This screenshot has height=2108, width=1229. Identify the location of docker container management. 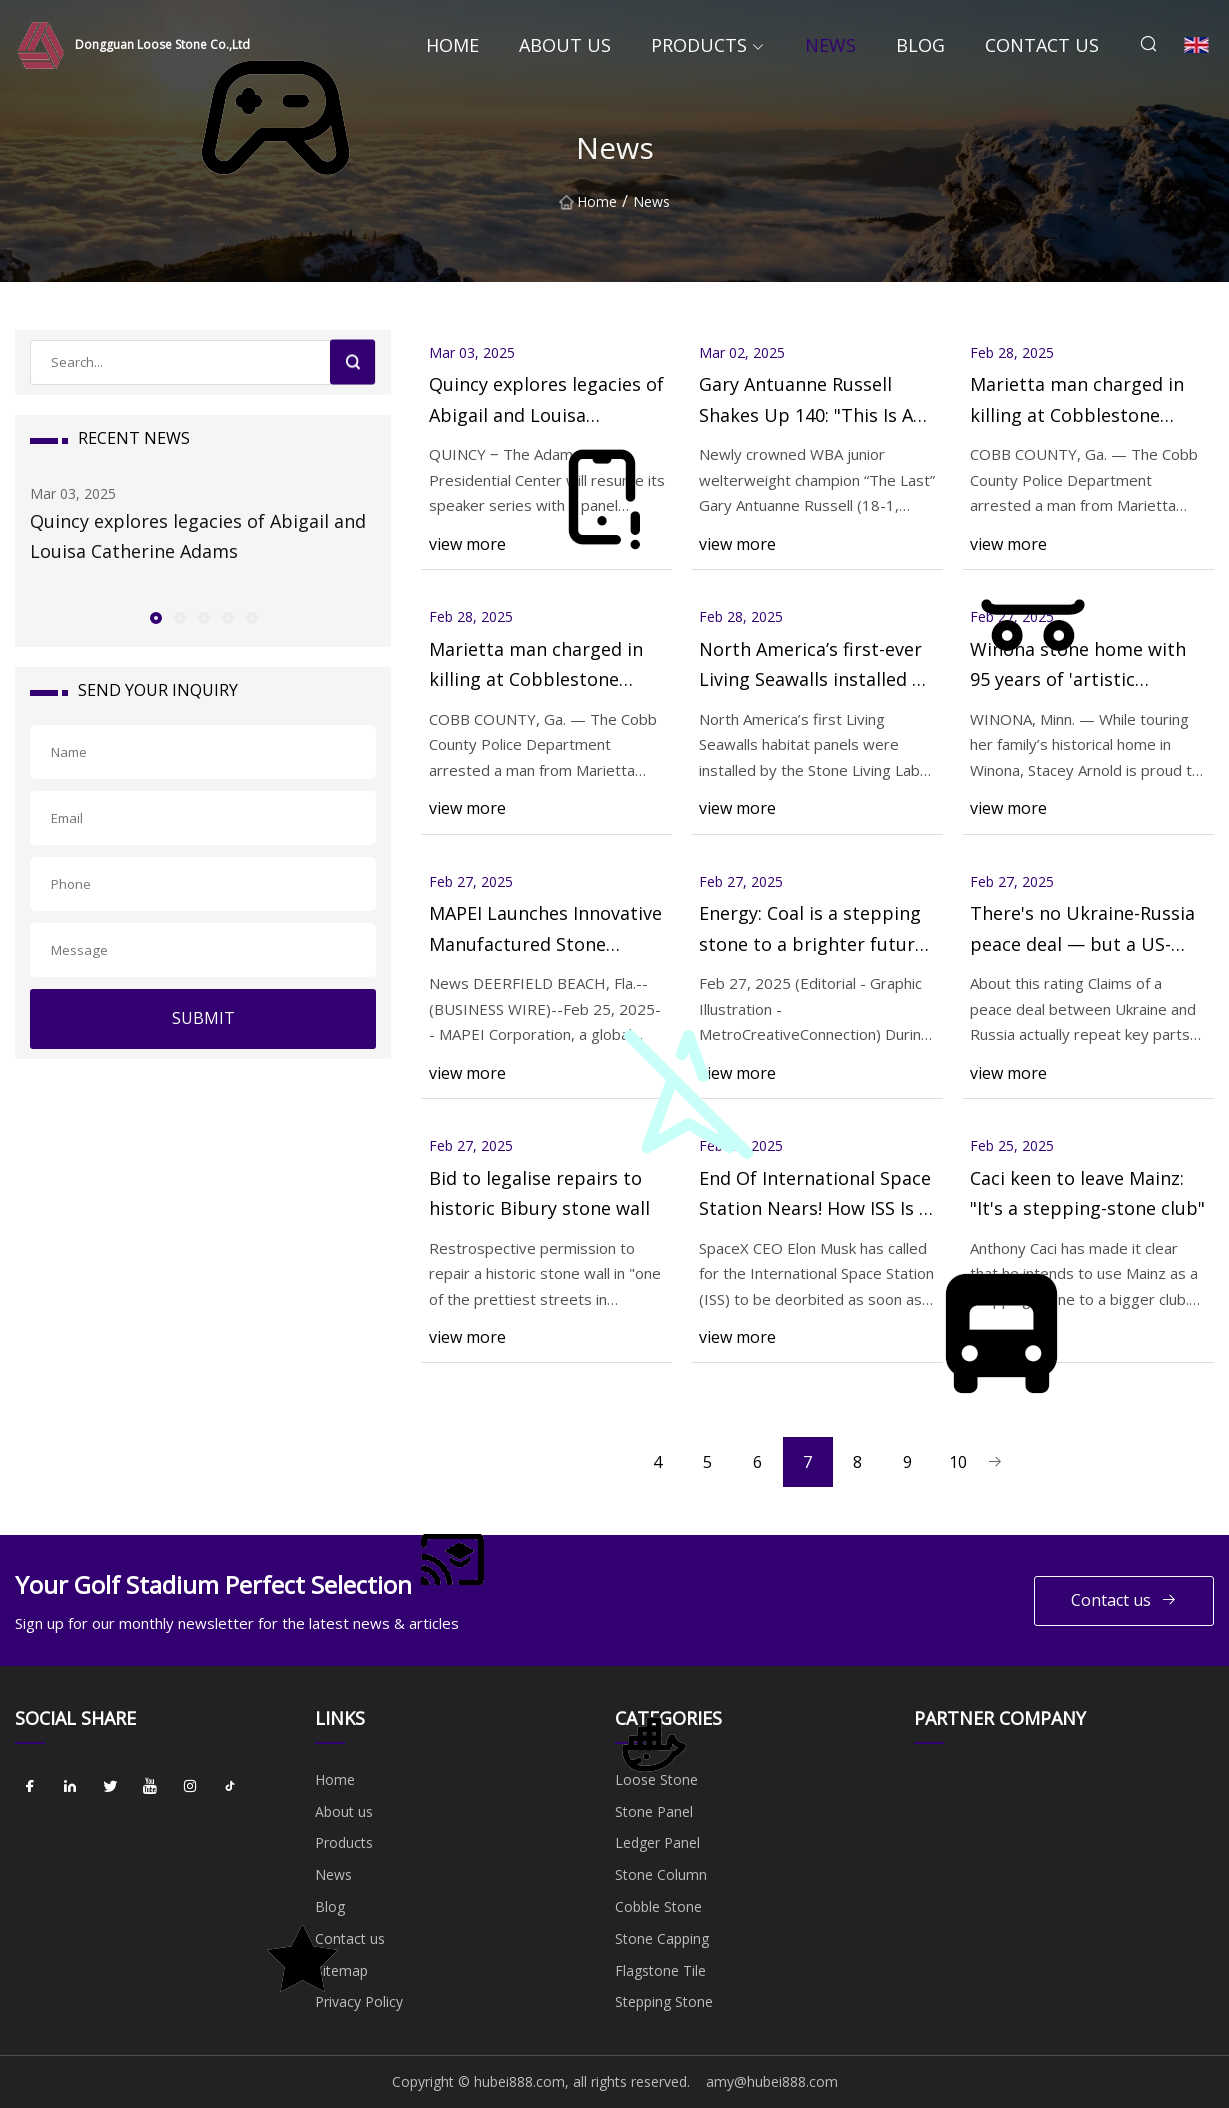
(652, 1744).